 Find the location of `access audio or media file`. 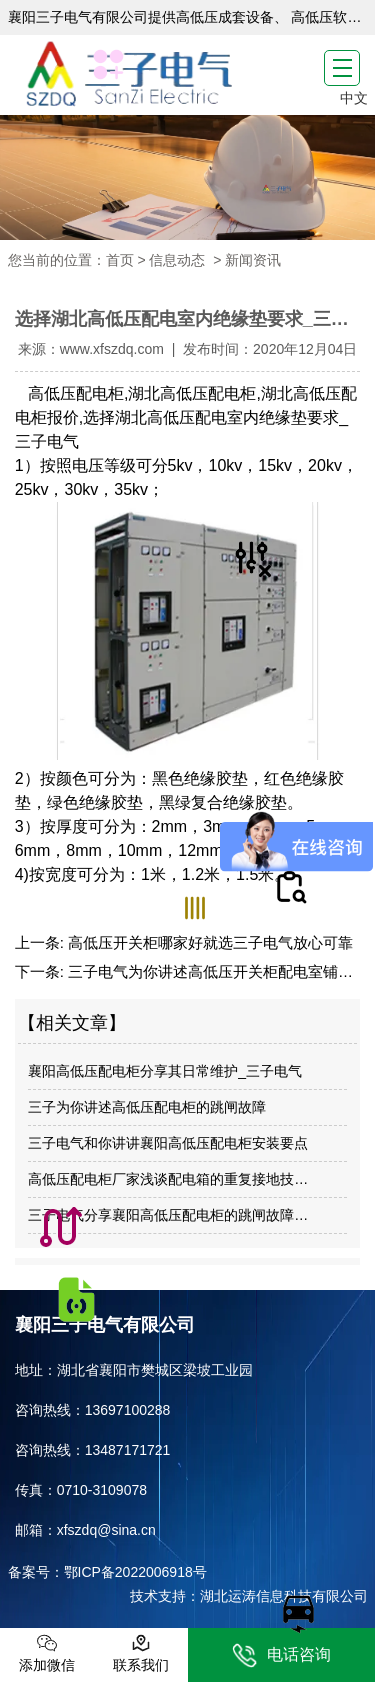

access audio or media file is located at coordinates (76, 1299).